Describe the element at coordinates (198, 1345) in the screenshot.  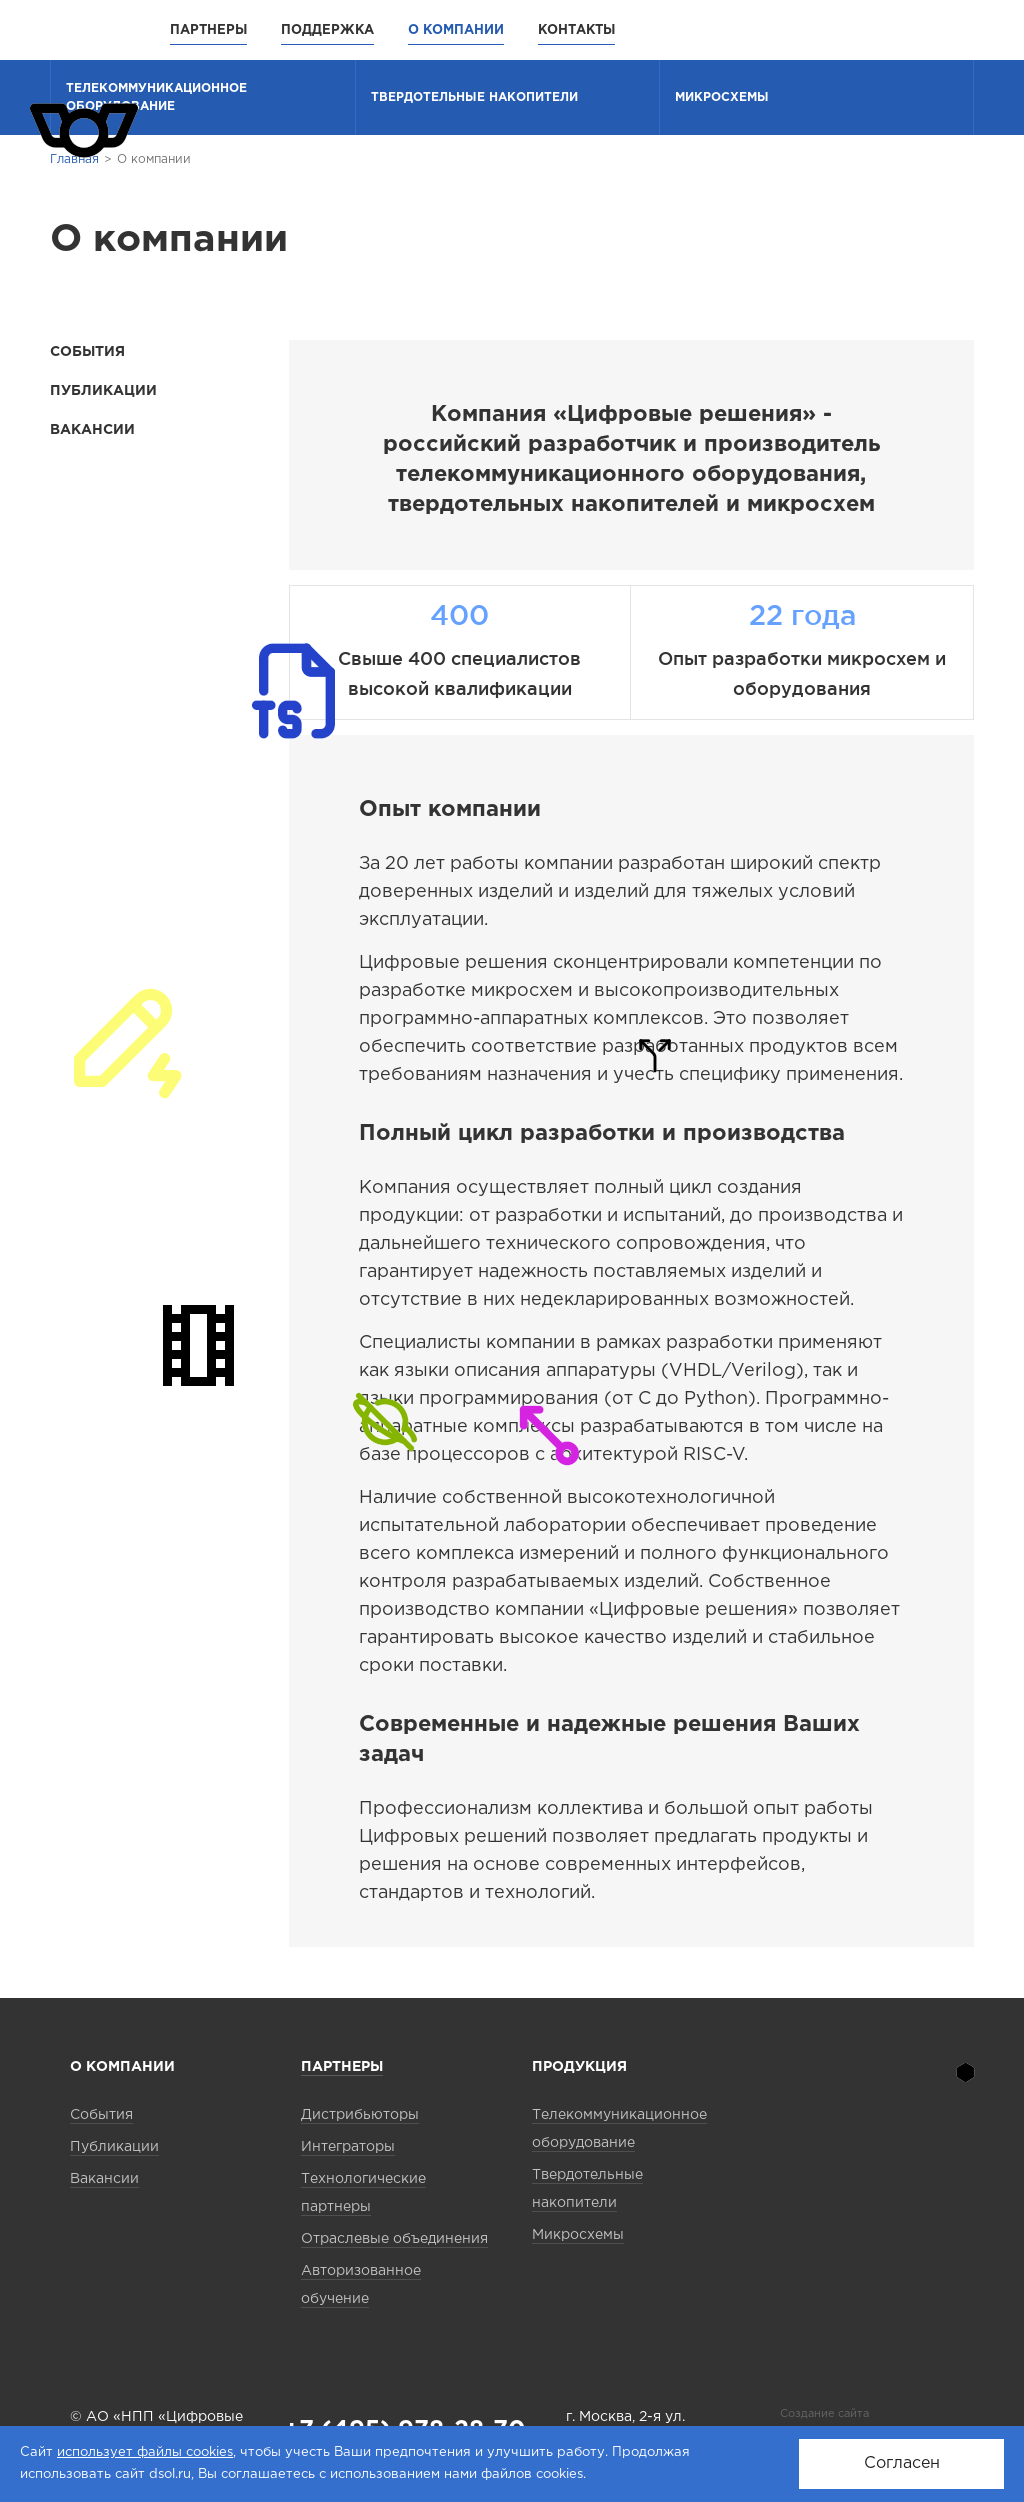
I see `browse local movie theaters` at that location.